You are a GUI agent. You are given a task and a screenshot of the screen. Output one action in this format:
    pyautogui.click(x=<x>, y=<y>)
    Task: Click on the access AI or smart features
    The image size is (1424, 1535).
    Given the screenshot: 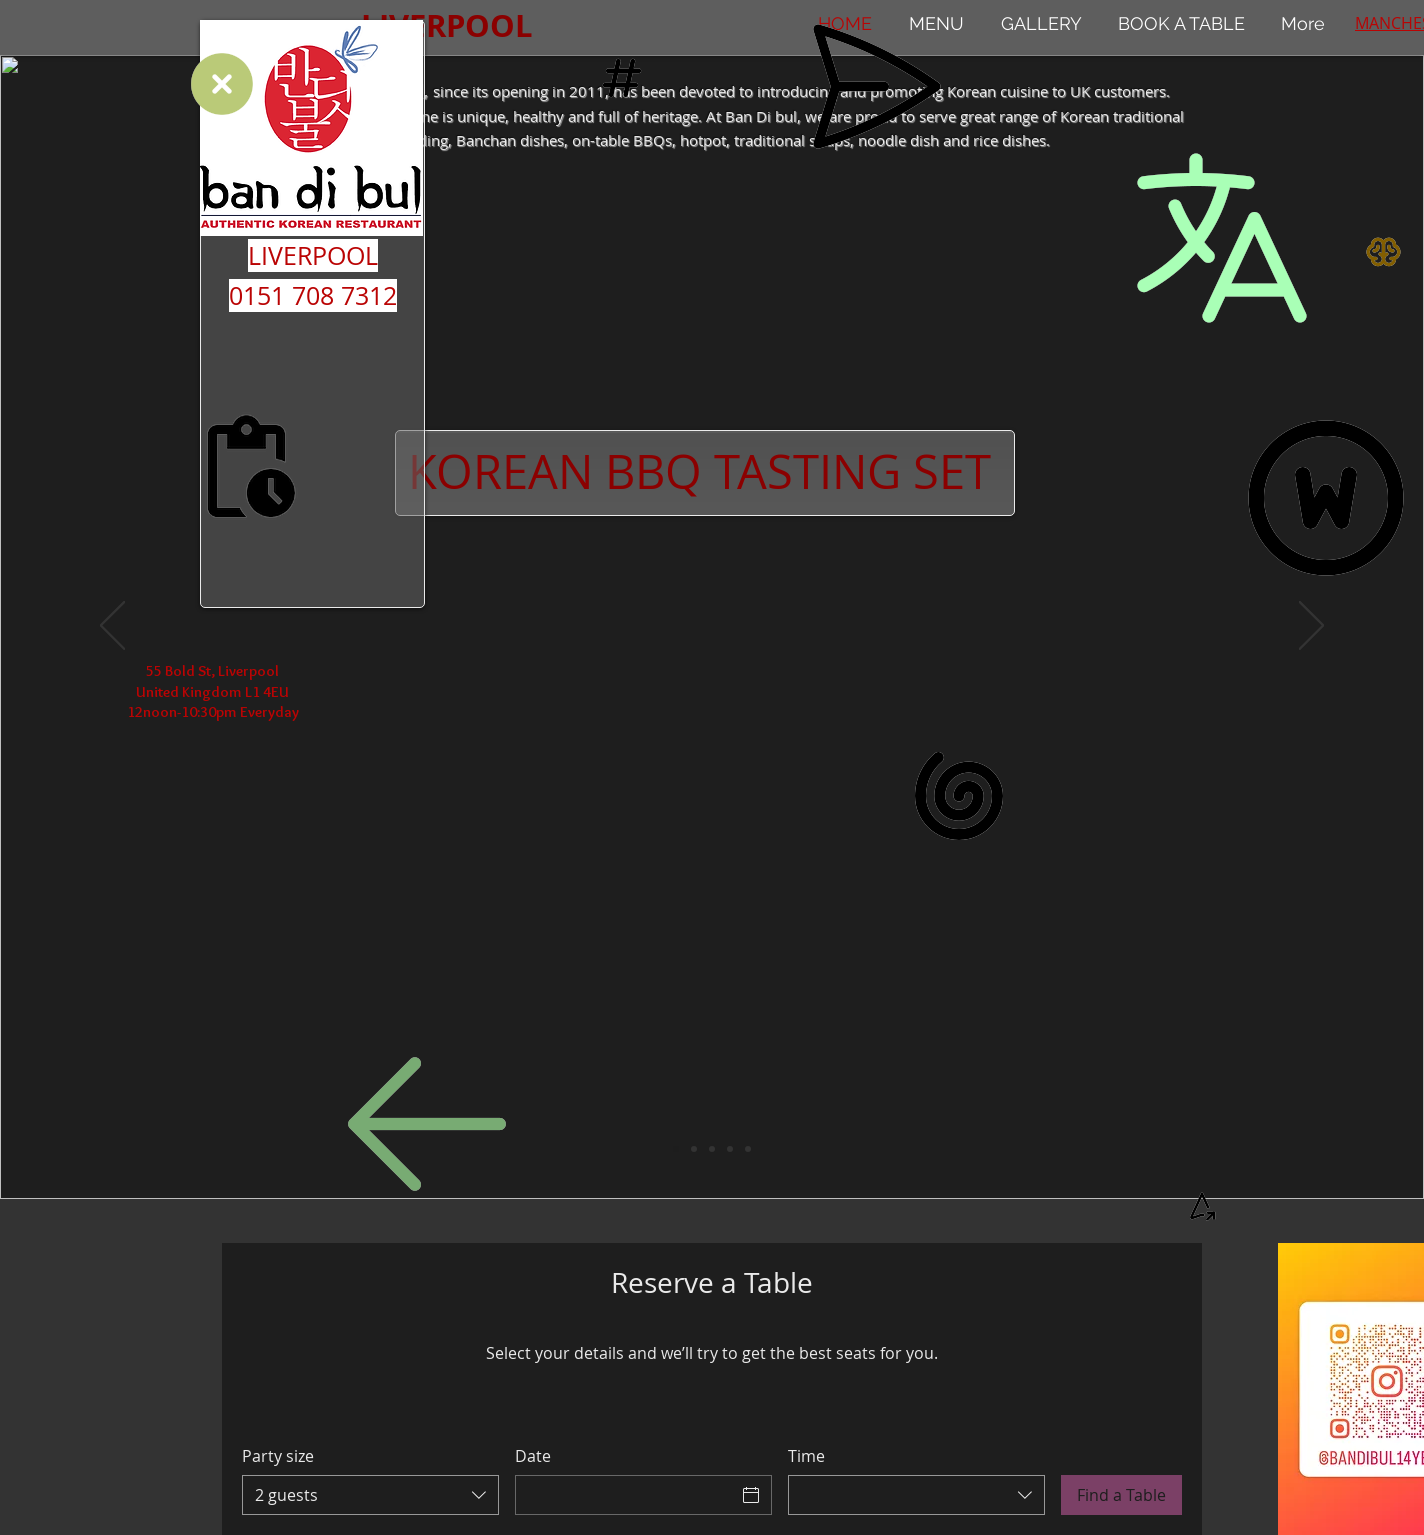 What is the action you would take?
    pyautogui.click(x=1383, y=252)
    